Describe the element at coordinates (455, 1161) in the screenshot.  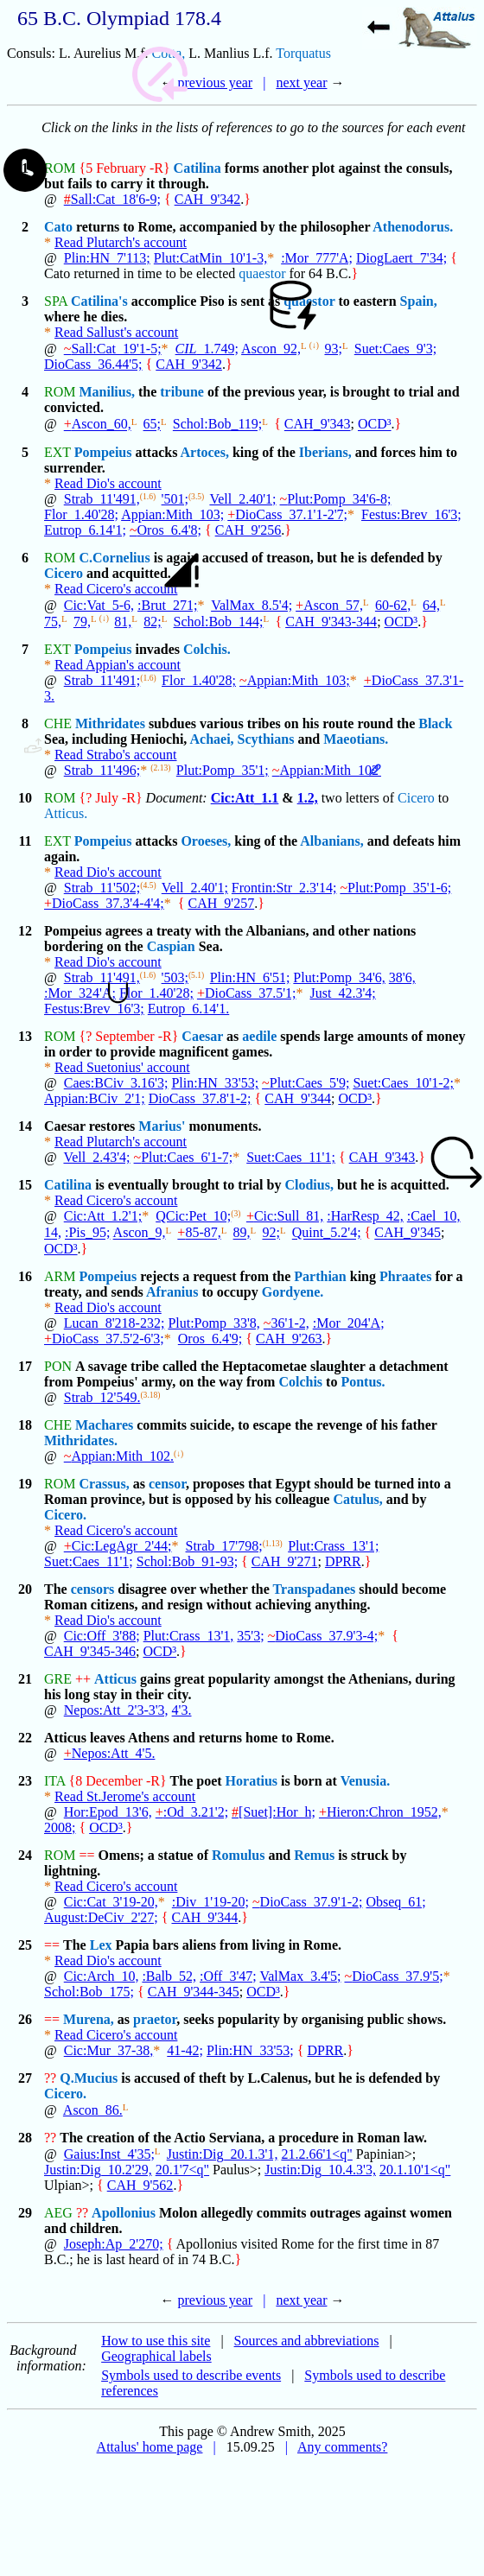
I see `view iteration or sprint cycles` at that location.